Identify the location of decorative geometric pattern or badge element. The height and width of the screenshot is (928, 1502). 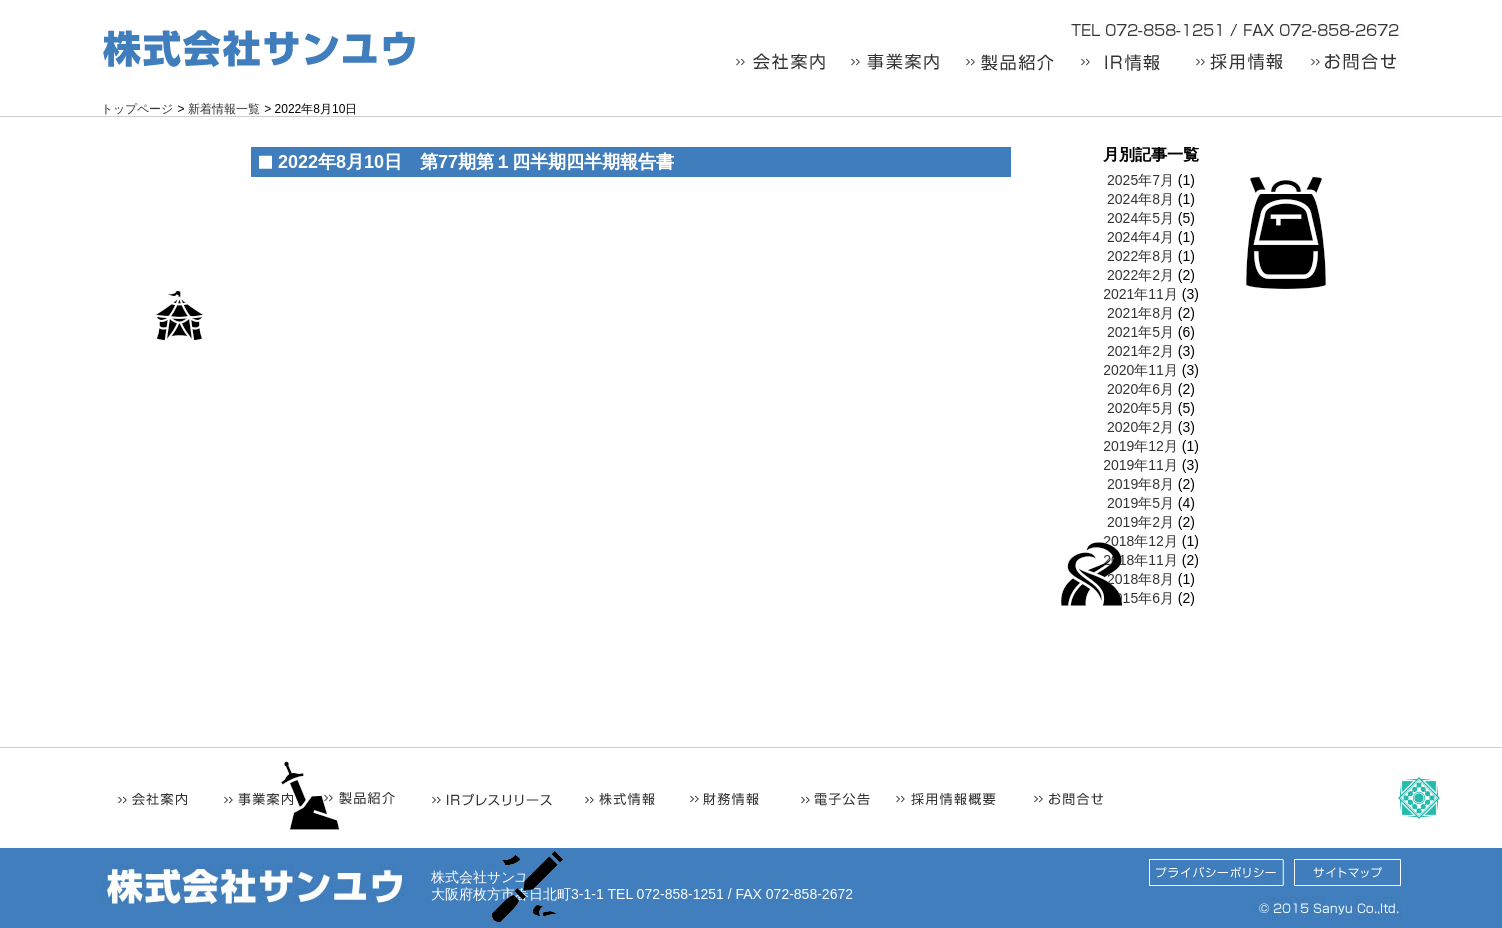
(1419, 798).